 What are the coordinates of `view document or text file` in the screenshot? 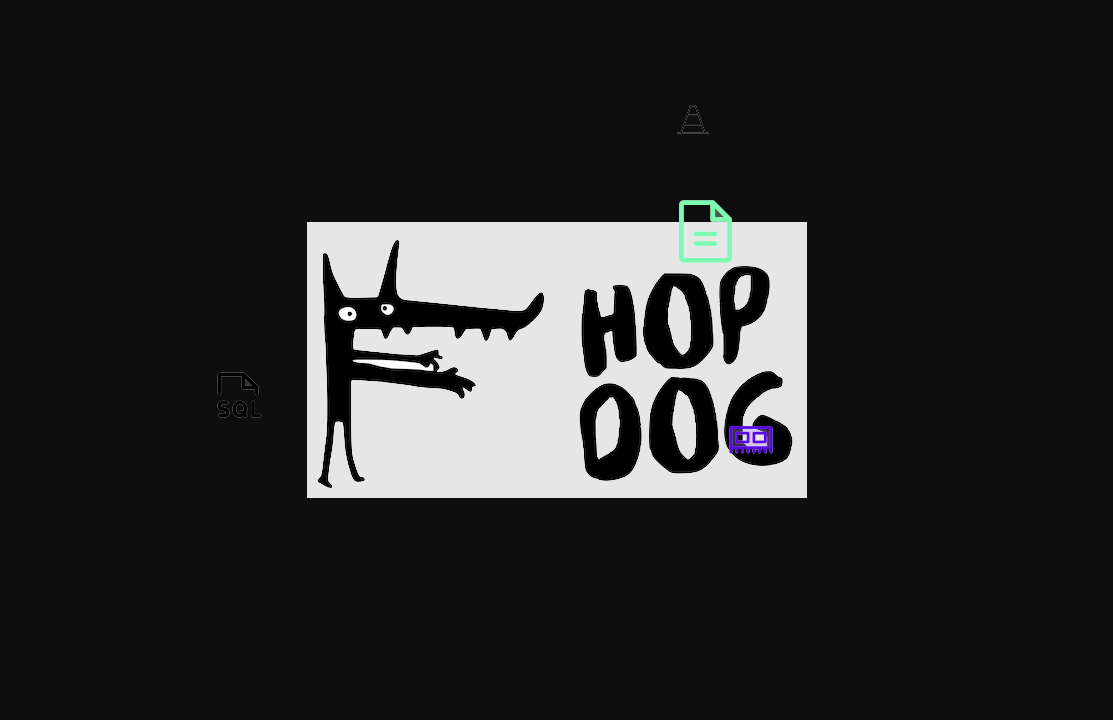 It's located at (705, 231).